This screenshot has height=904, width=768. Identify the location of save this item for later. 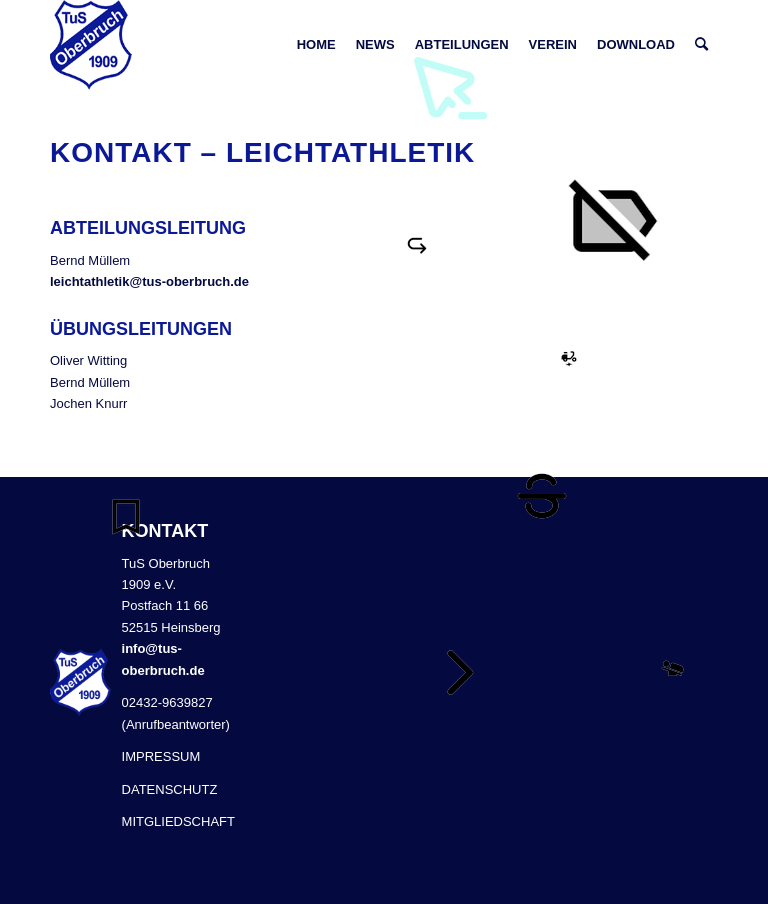
(126, 517).